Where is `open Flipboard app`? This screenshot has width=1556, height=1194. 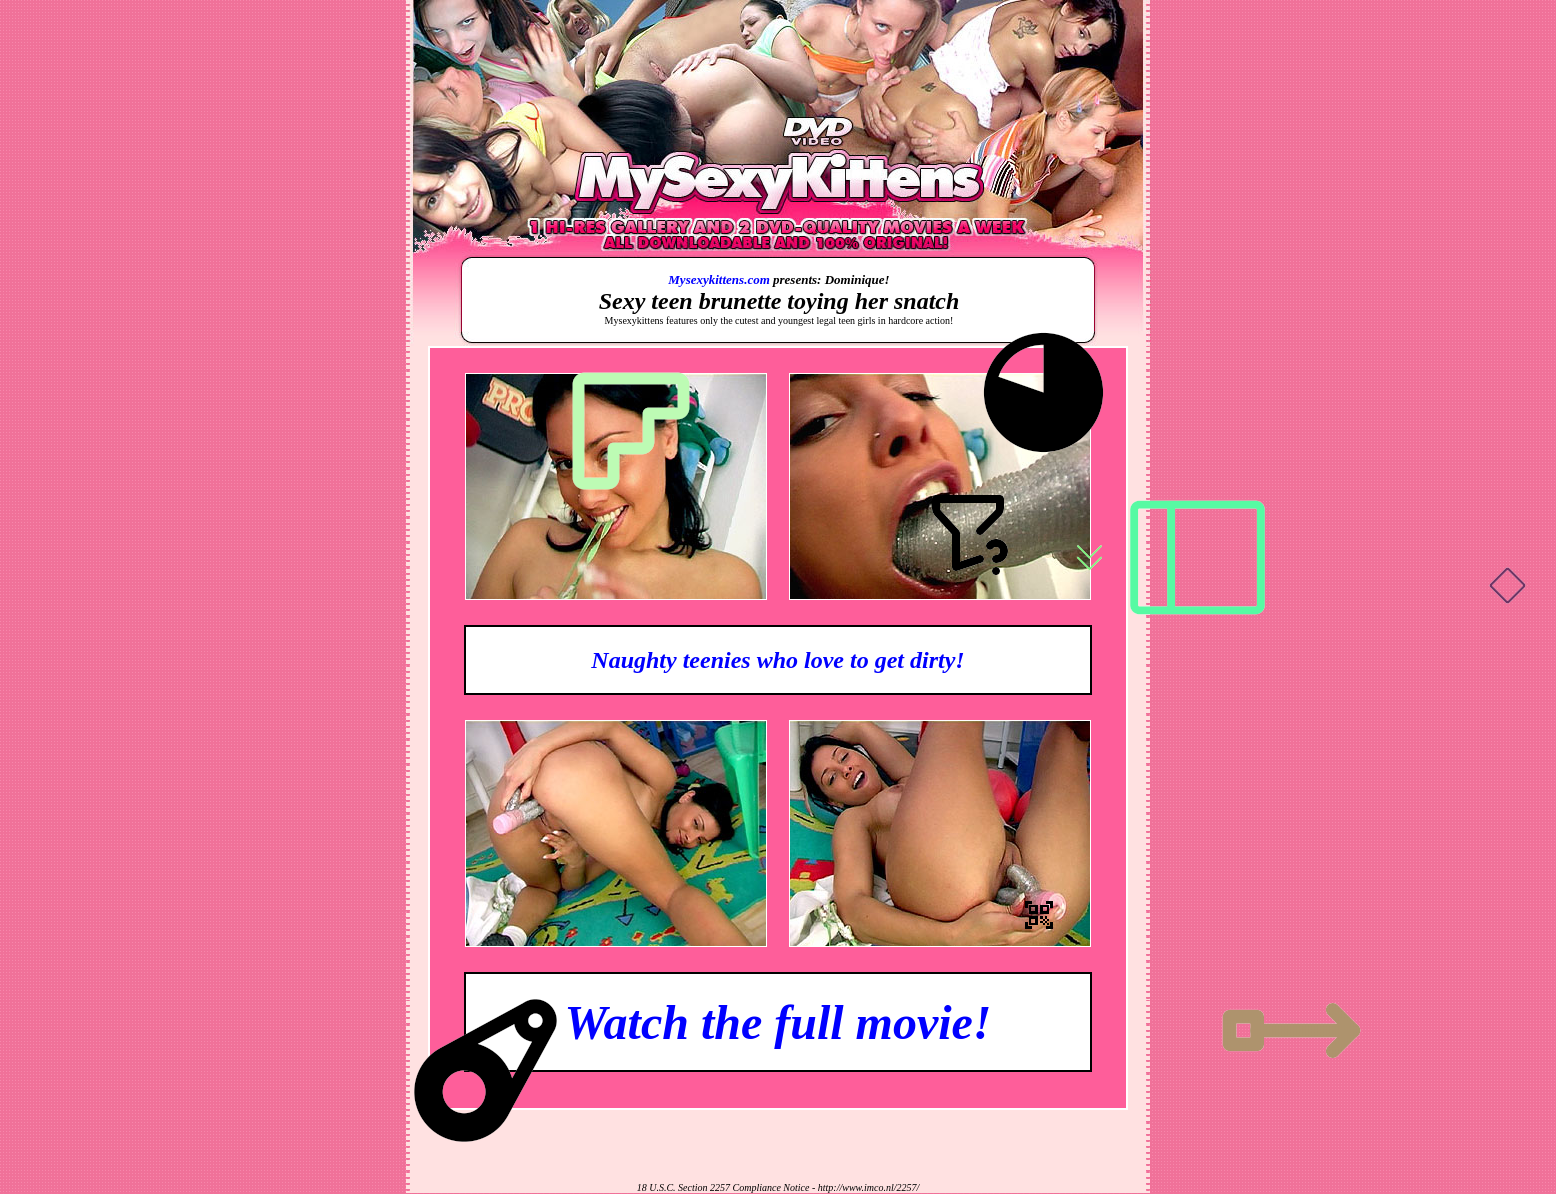 open Flipboard app is located at coordinates (631, 431).